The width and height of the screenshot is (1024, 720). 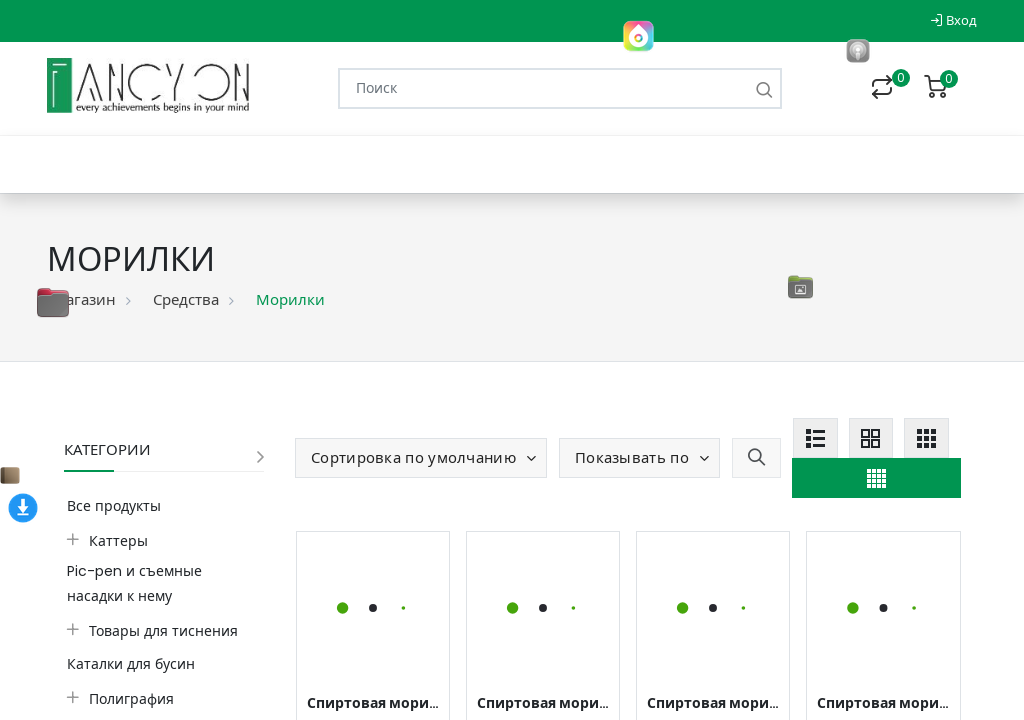 I want to click on open pictures folder, so click(x=800, y=286).